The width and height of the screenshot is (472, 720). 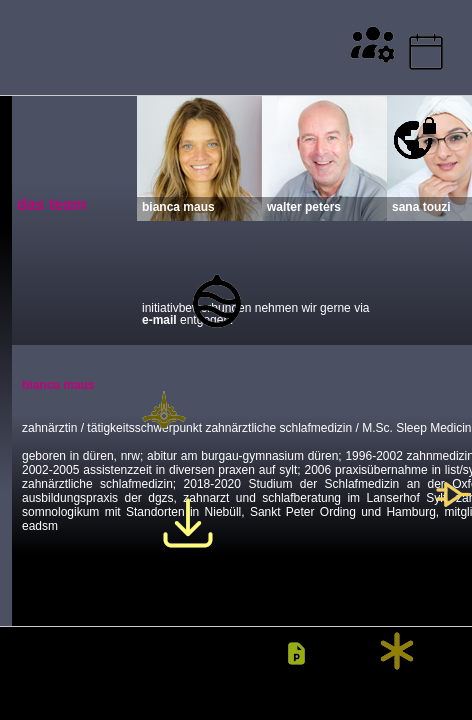 What do you see at coordinates (373, 43) in the screenshot?
I see `manage user settings and permissions` at bounding box center [373, 43].